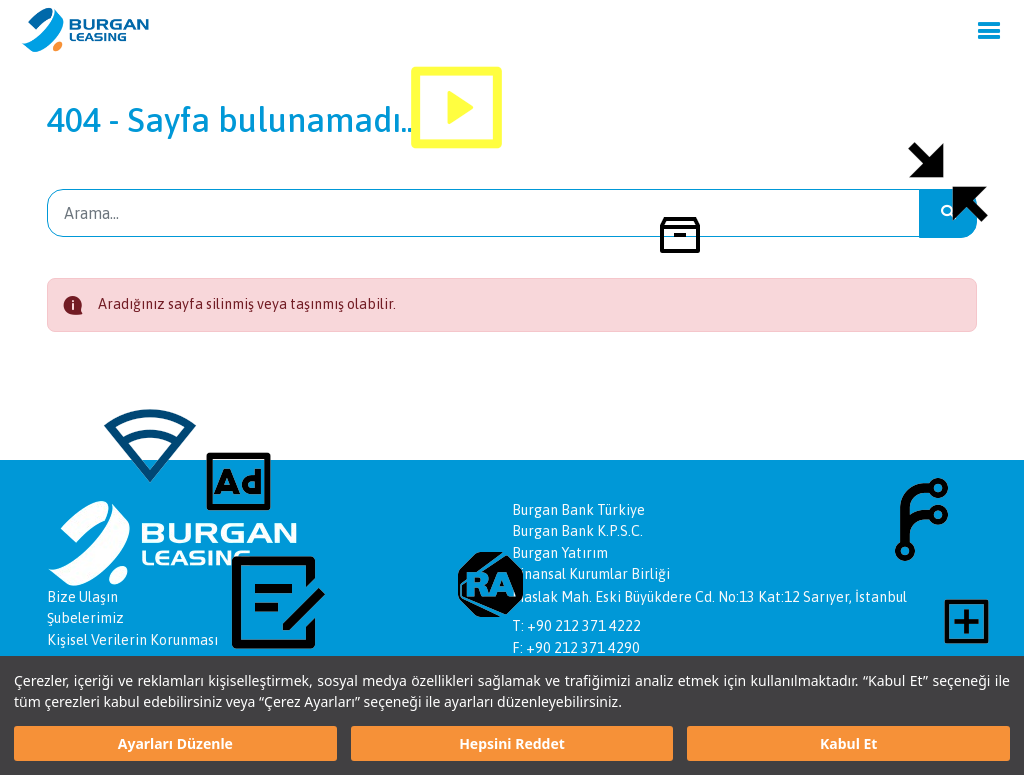 The width and height of the screenshot is (1024, 775). What do you see at coordinates (921, 519) in the screenshot?
I see `open forgejo git repository` at bounding box center [921, 519].